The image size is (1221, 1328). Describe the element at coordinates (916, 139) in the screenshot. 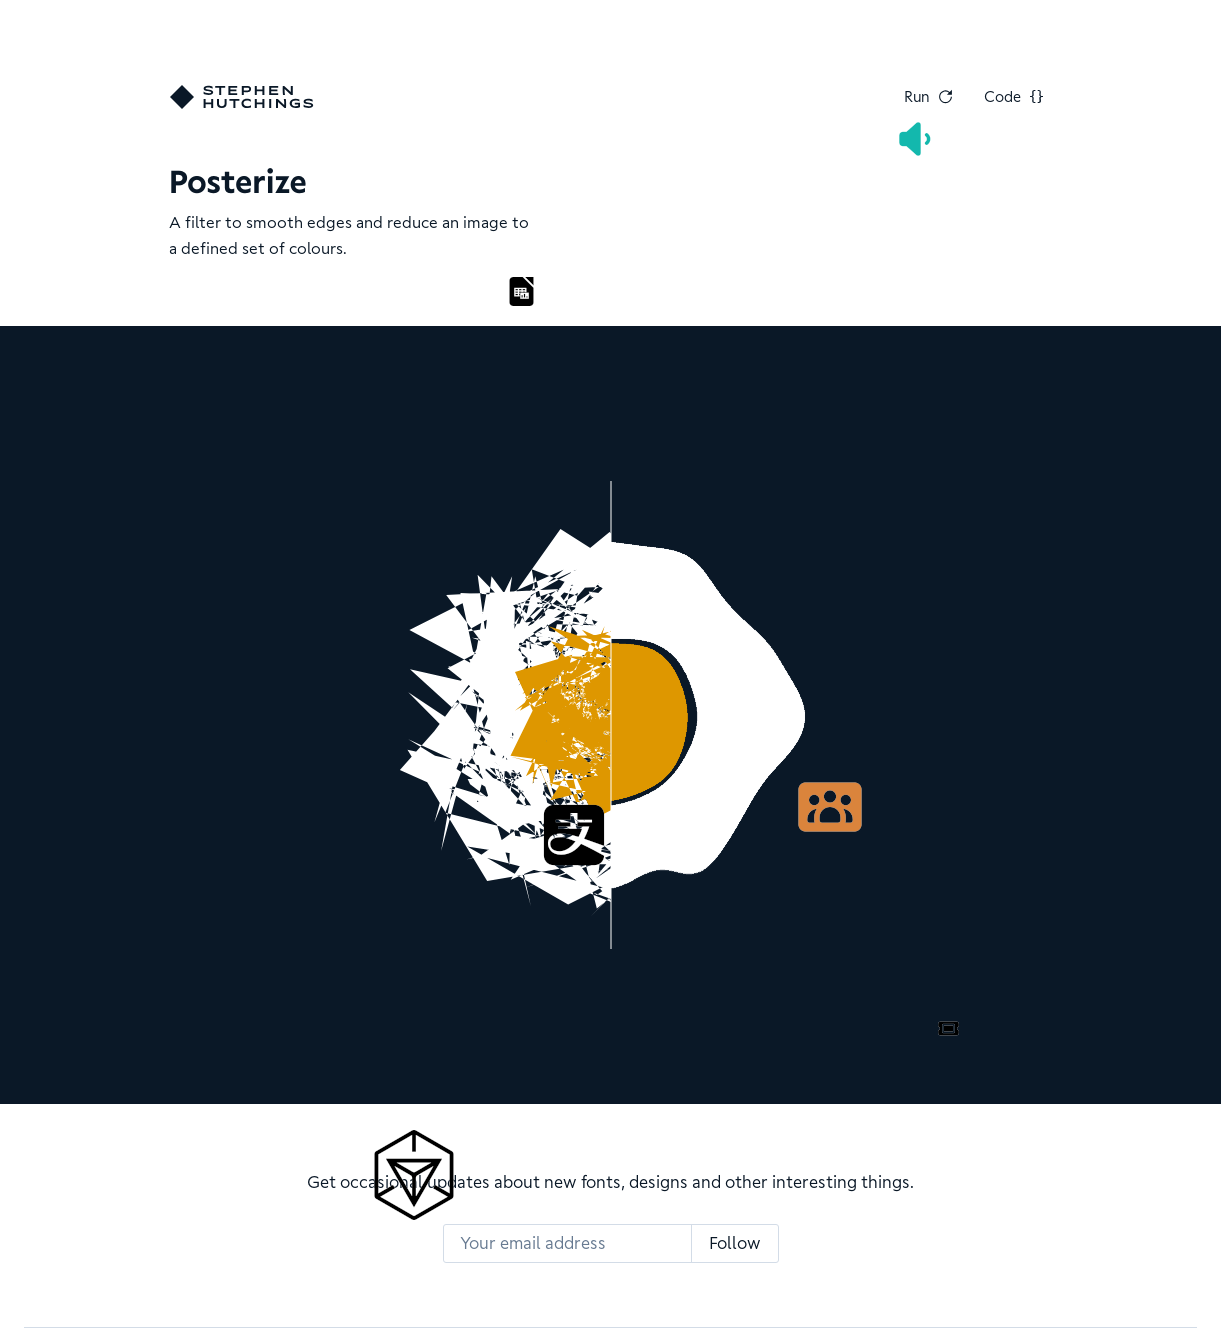

I see `adjust audio to low volume` at that location.